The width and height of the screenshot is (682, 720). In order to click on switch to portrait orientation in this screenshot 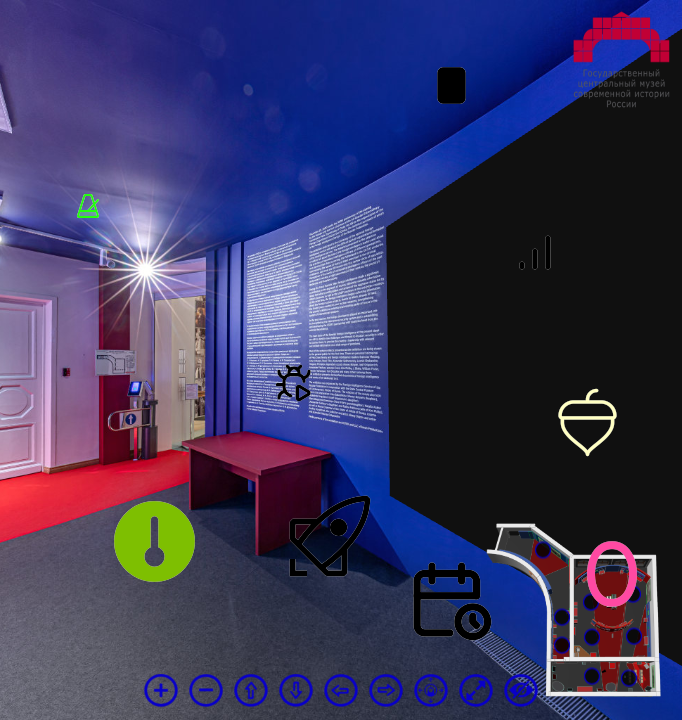, I will do `click(451, 85)`.